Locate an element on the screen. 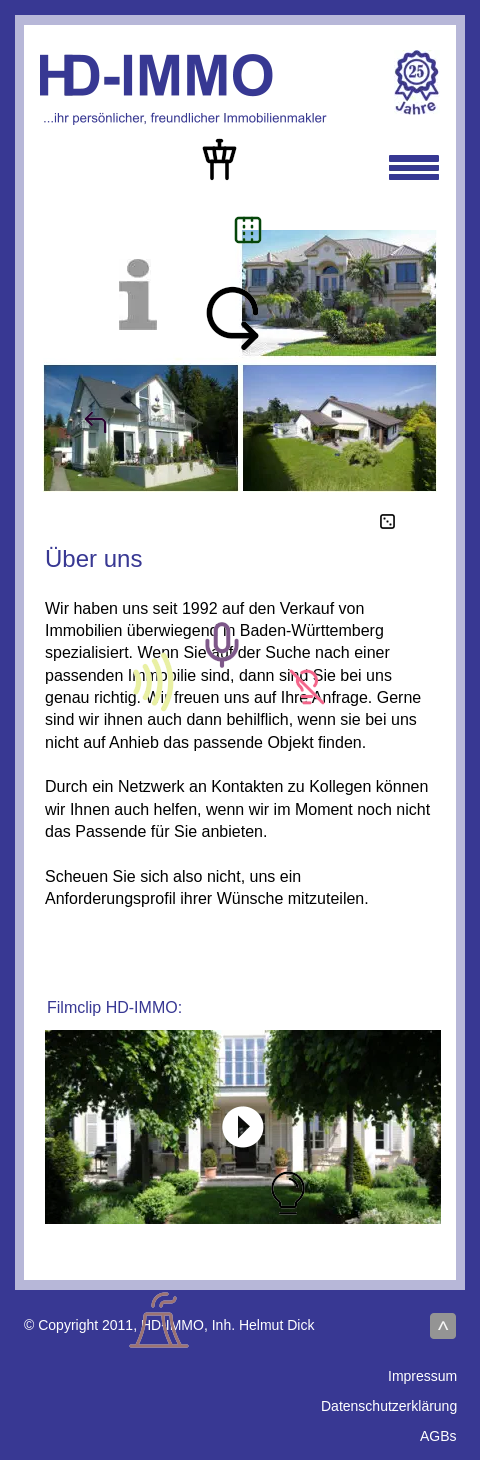 The height and width of the screenshot is (1460, 480). redo or repeat the previous action is located at coordinates (232, 318).